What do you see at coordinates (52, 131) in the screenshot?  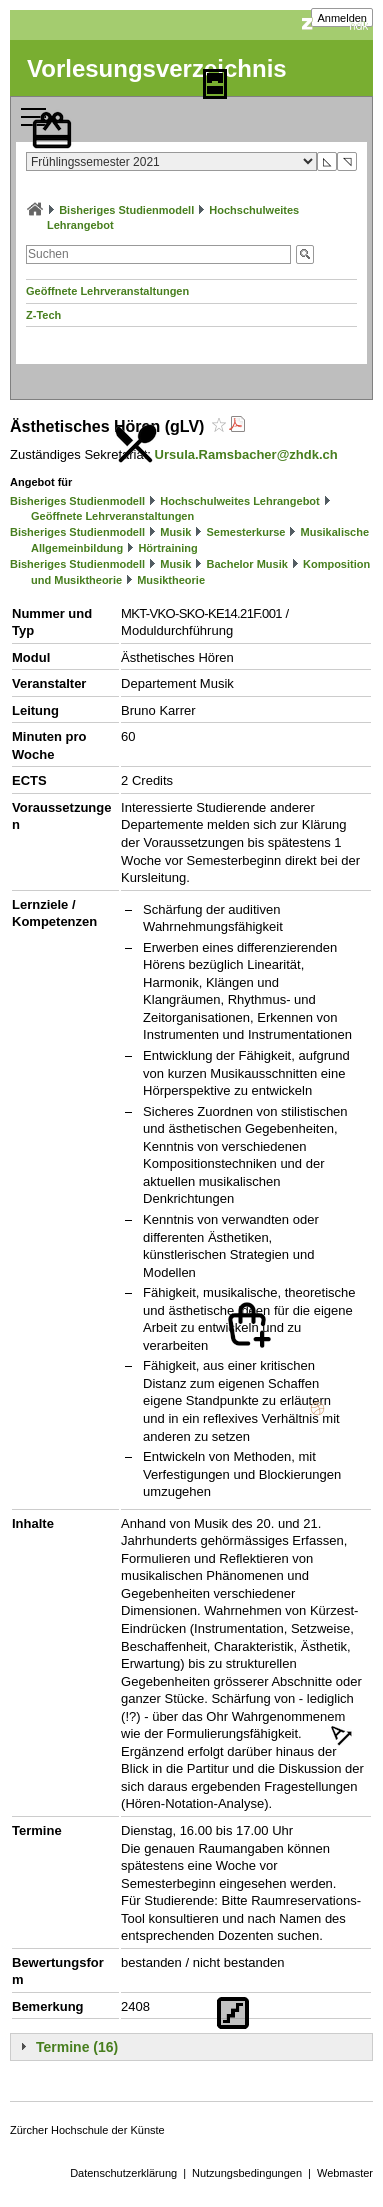 I see `view gift card balance` at bounding box center [52, 131].